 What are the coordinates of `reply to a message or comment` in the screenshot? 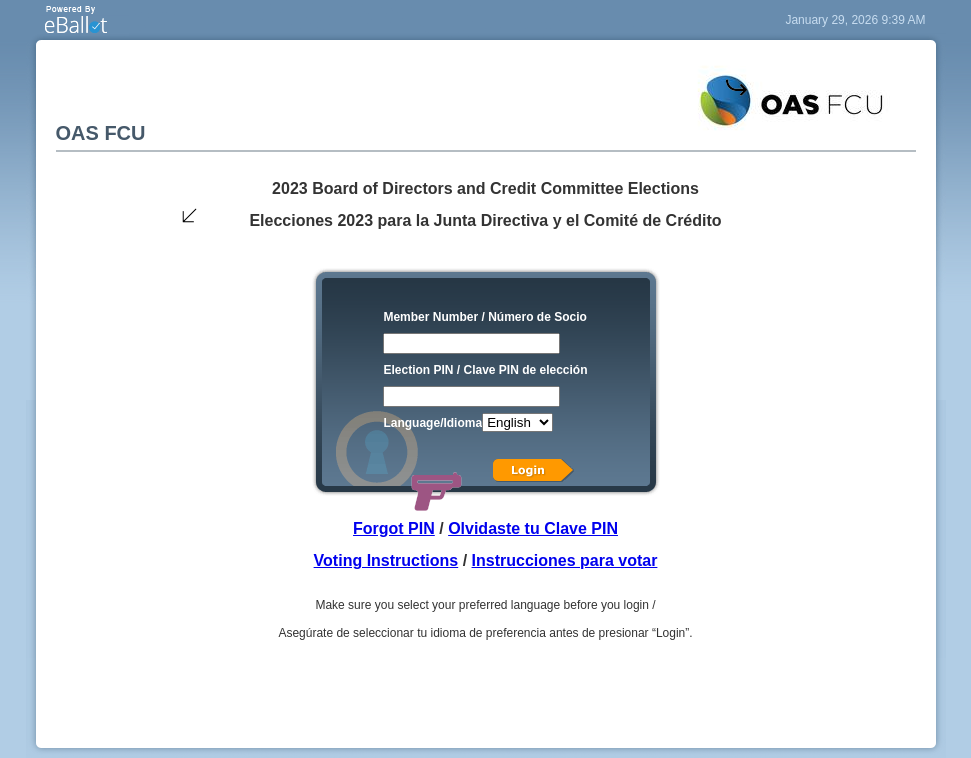 It's located at (736, 87).